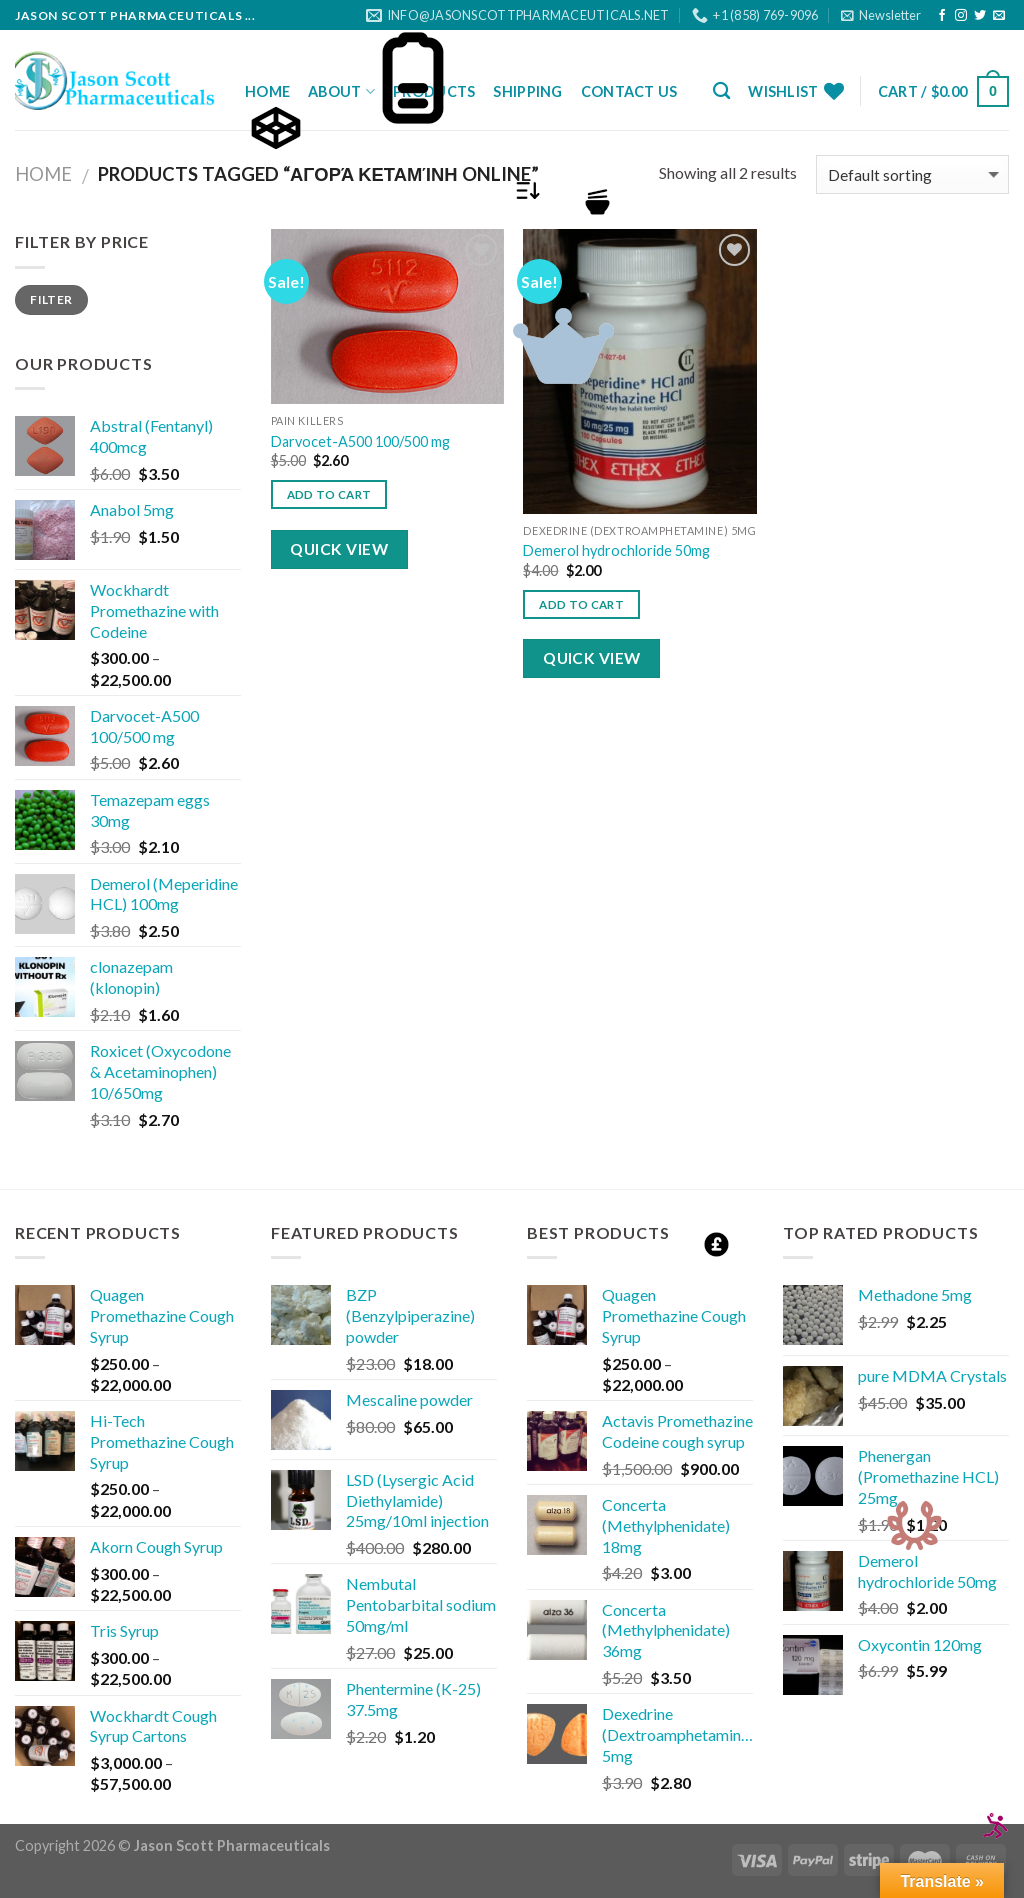 This screenshot has width=1024, height=1898. What do you see at coordinates (914, 1525) in the screenshot?
I see `view achievements or awards` at bounding box center [914, 1525].